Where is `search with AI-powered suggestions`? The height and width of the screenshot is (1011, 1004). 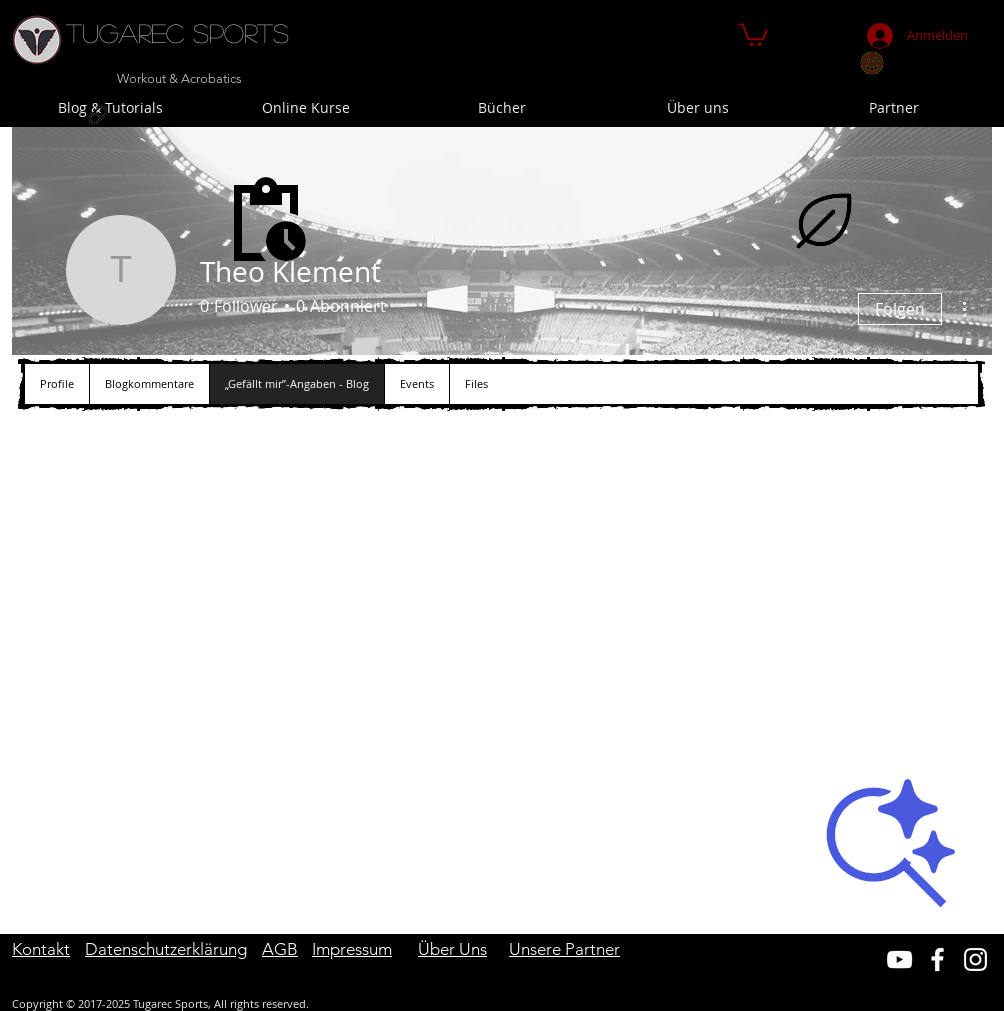
search with AI-powered suggestions is located at coordinates (886, 847).